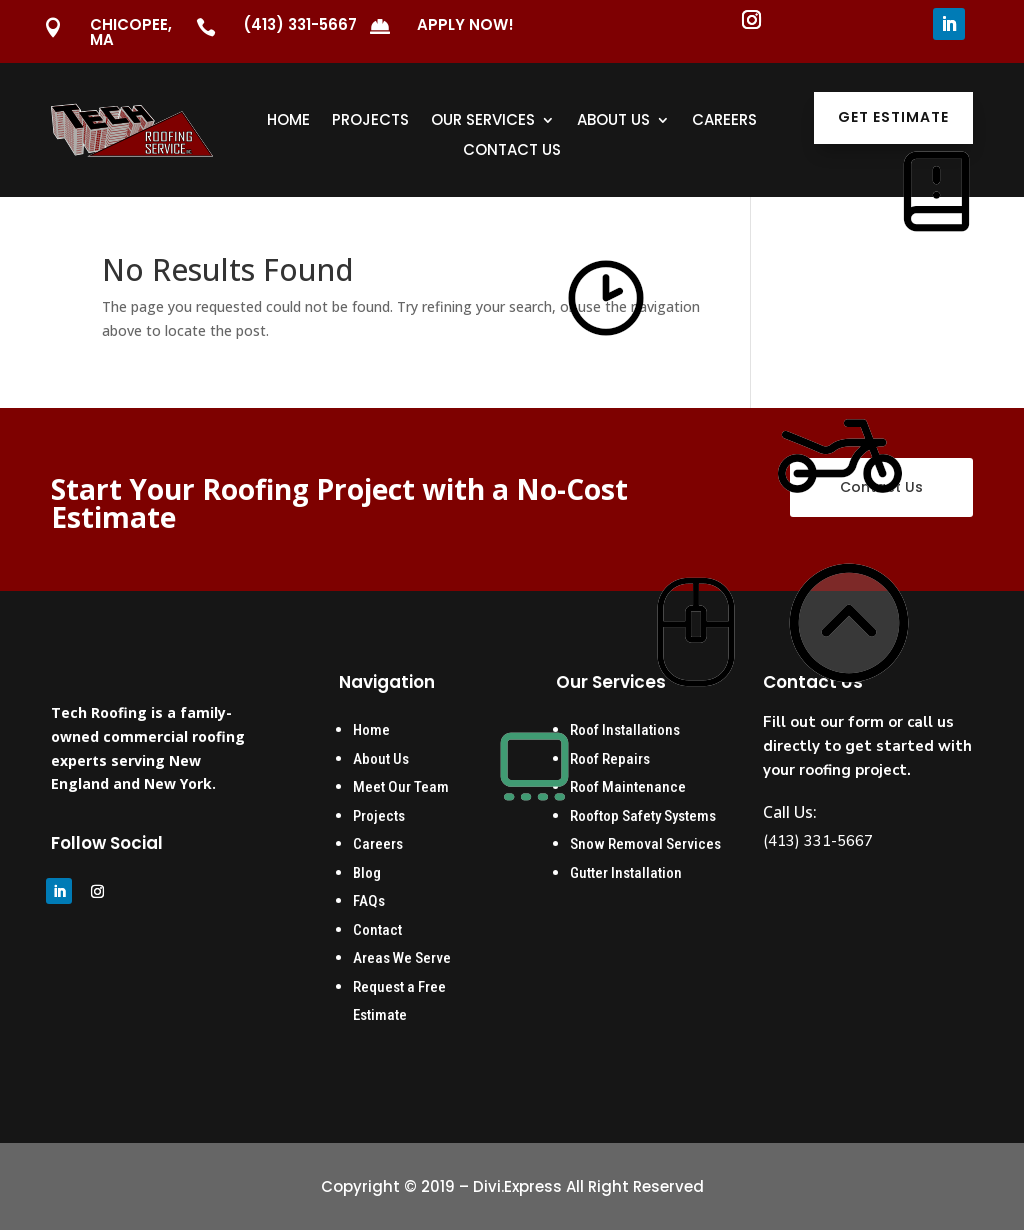  I want to click on middle mouse button click action, so click(696, 632).